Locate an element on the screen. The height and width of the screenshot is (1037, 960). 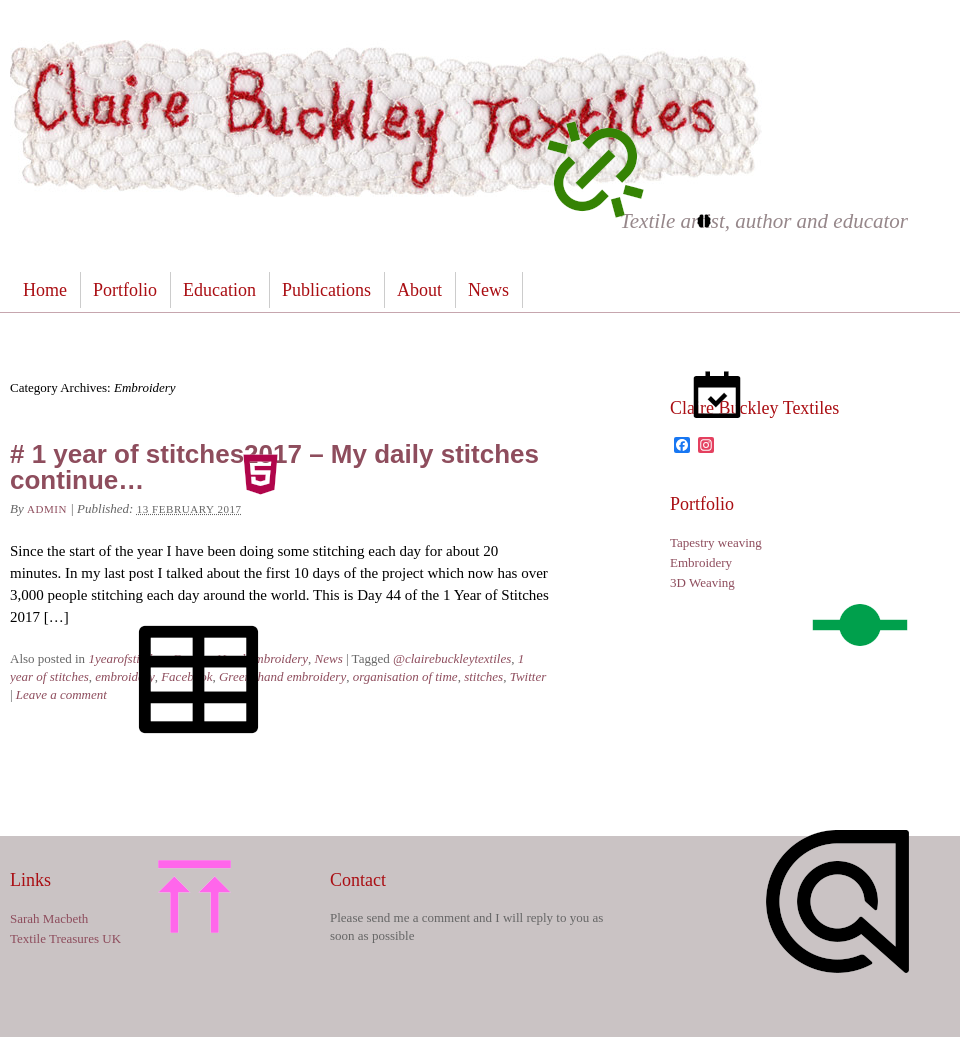
search powered by Algolia is located at coordinates (837, 901).